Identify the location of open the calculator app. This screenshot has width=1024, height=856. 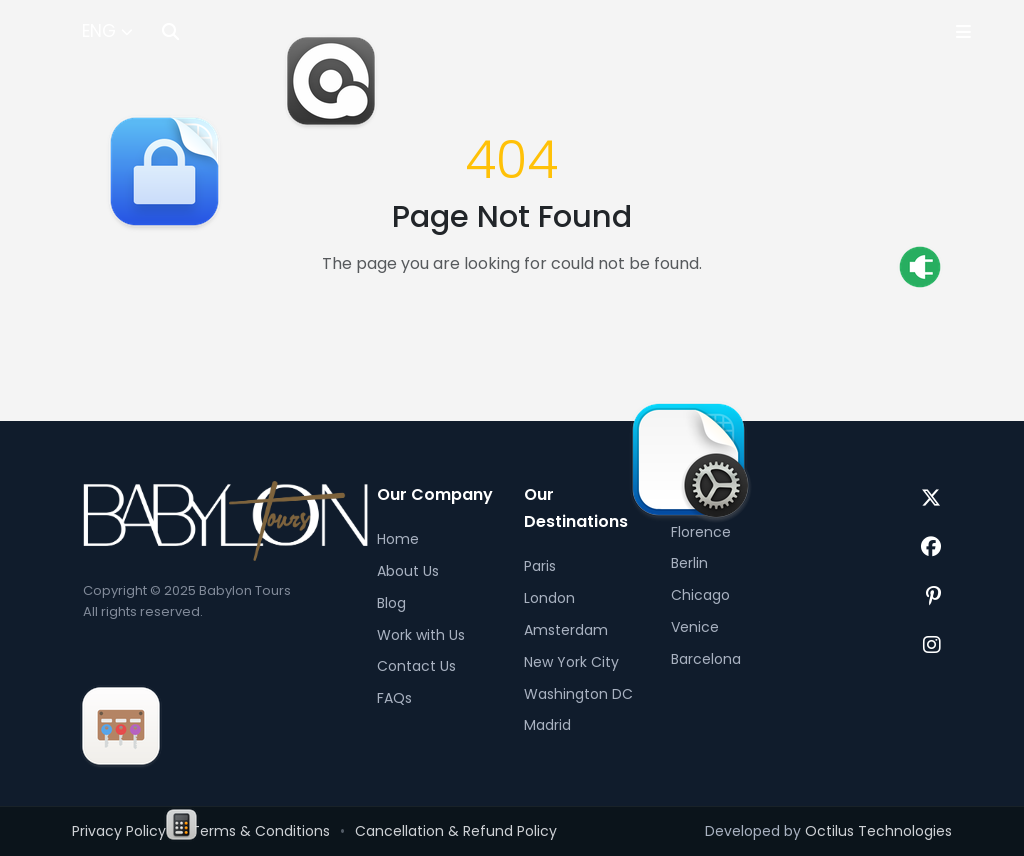
(181, 824).